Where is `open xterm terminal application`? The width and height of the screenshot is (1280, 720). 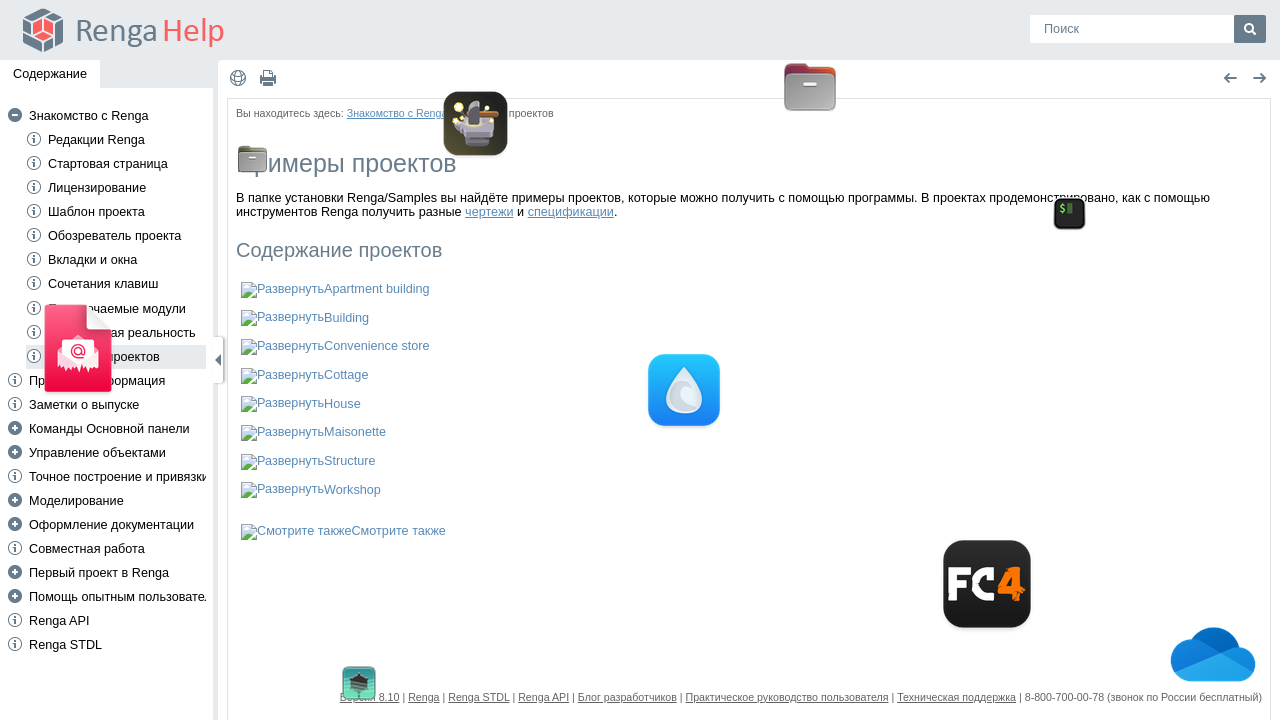 open xterm terminal application is located at coordinates (1069, 213).